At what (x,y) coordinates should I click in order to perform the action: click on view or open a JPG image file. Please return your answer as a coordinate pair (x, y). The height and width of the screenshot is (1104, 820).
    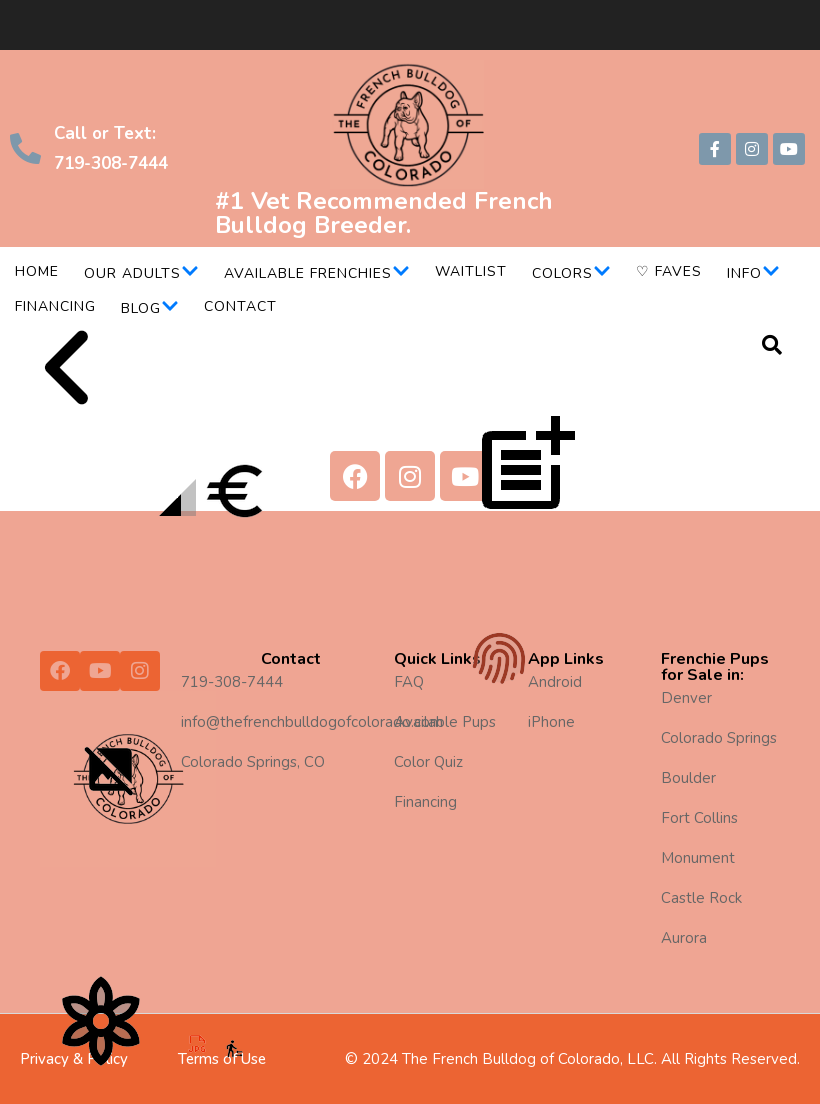
    Looking at the image, I should click on (197, 1044).